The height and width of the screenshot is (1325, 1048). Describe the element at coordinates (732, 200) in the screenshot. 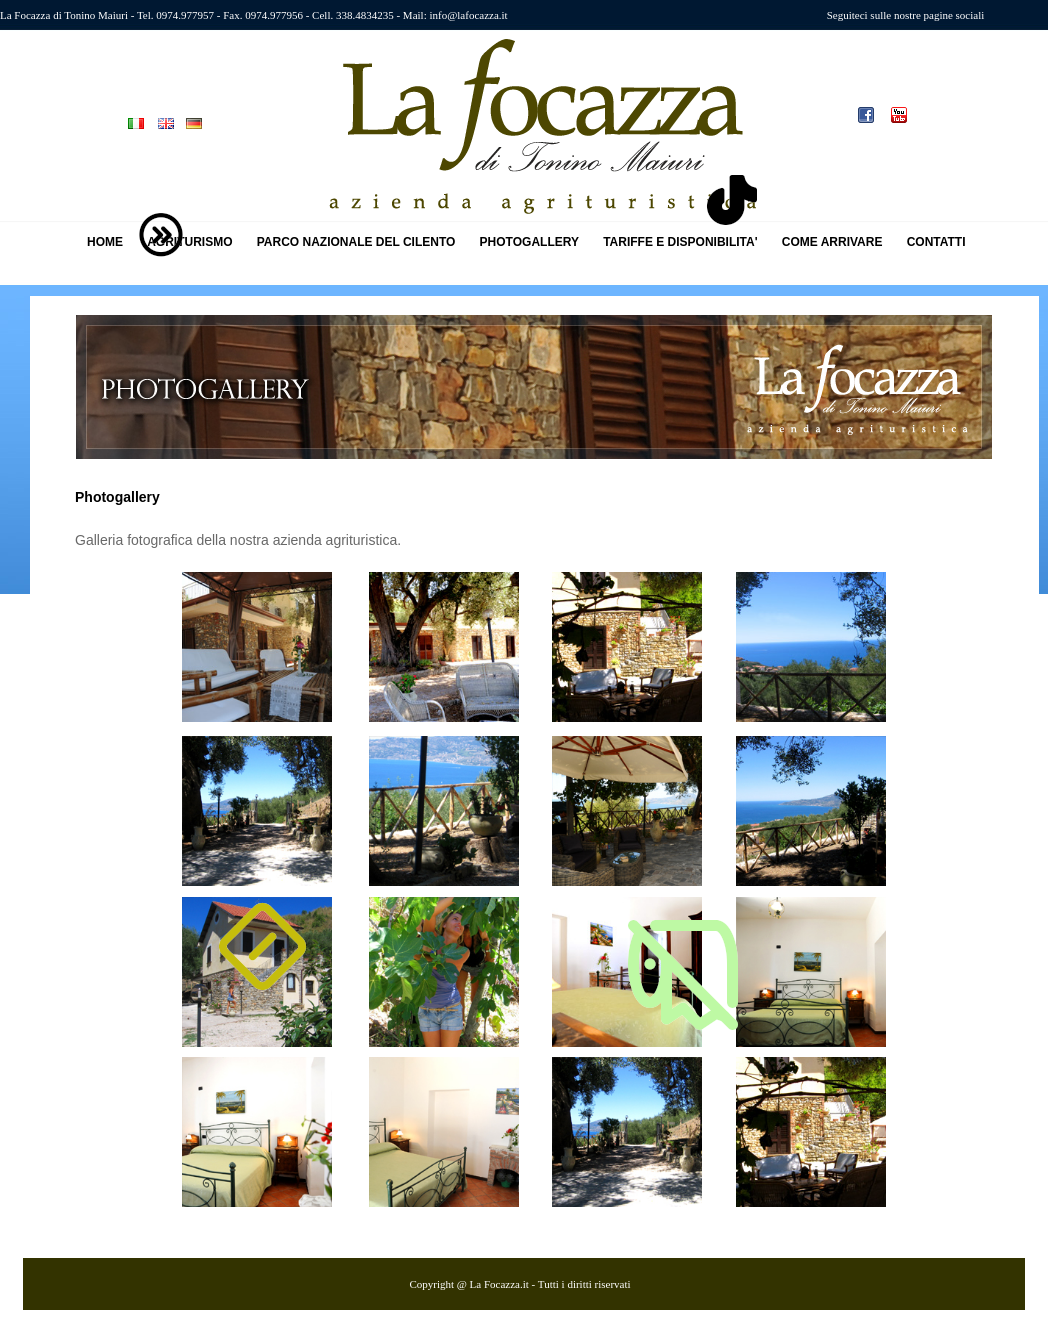

I see `open TikTok app` at that location.